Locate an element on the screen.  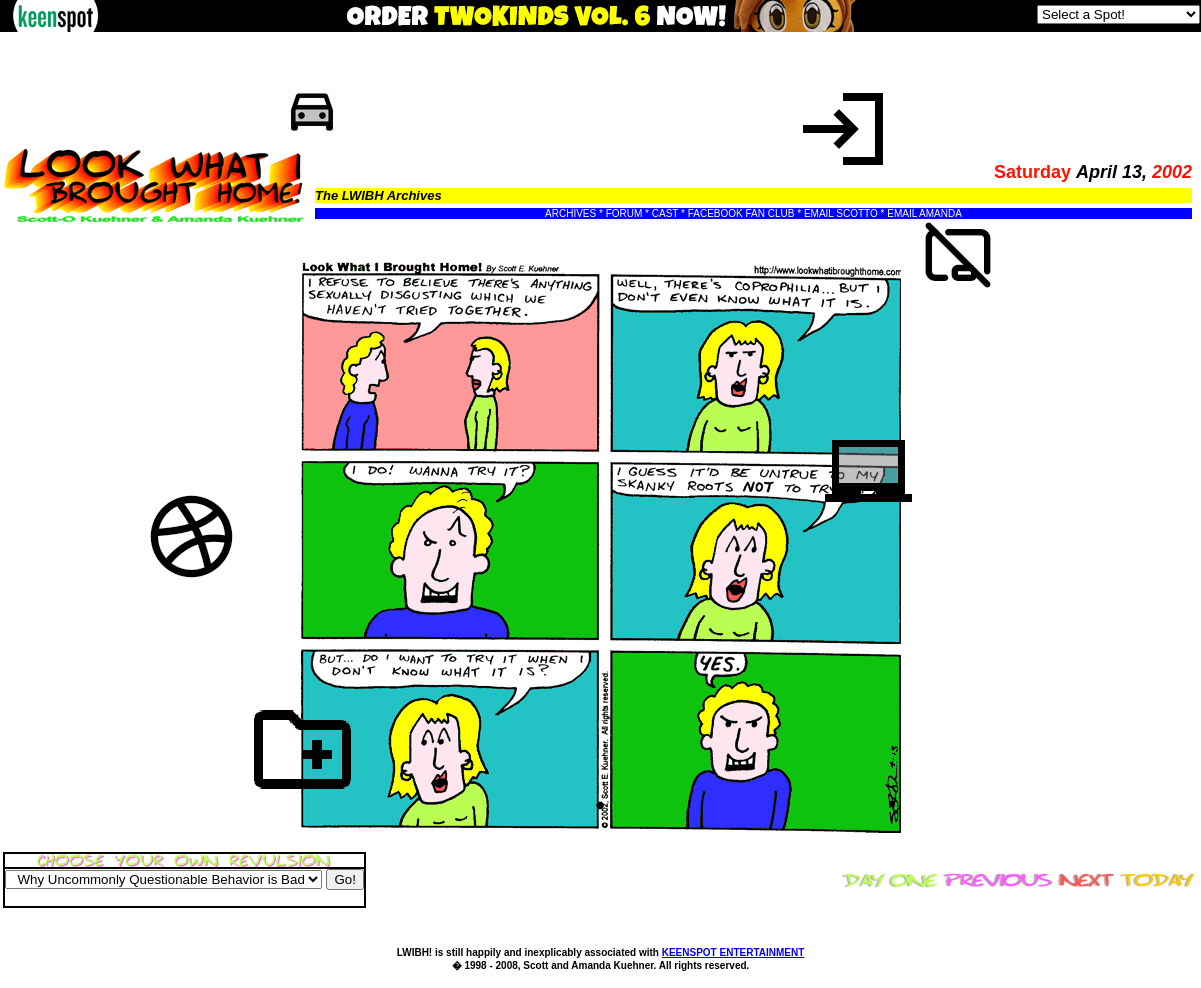
no wifi signal available is located at coordinates (600, 768).